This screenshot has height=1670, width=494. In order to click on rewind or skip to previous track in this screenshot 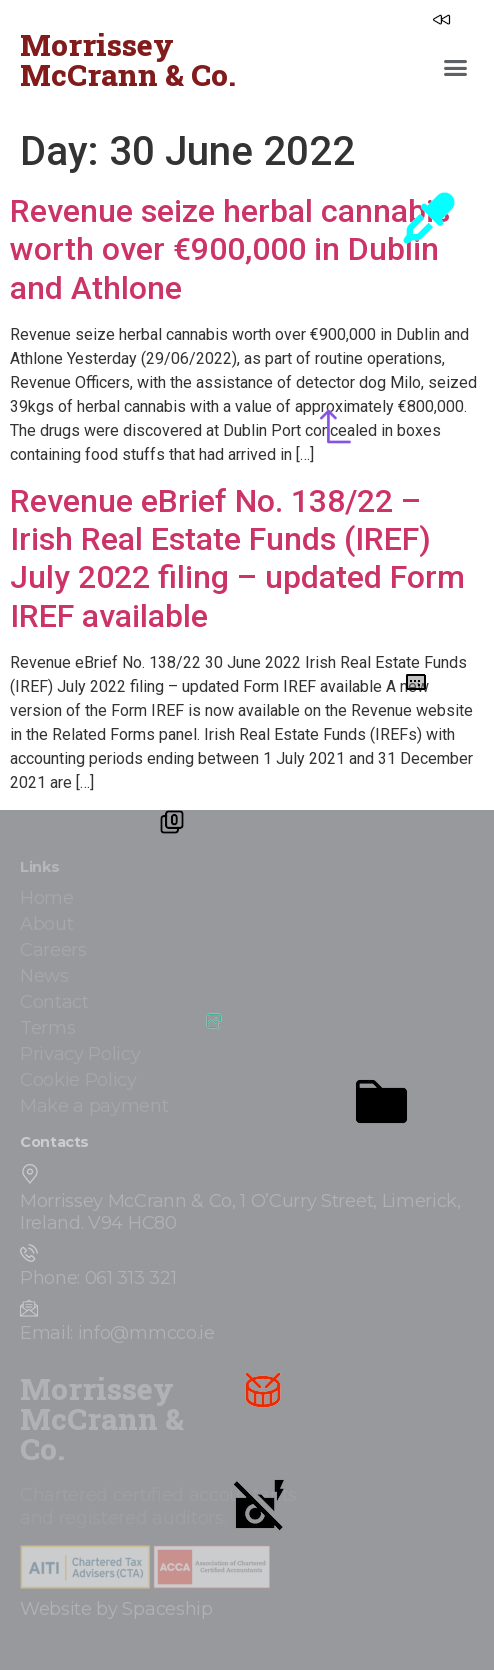, I will do `click(442, 19)`.